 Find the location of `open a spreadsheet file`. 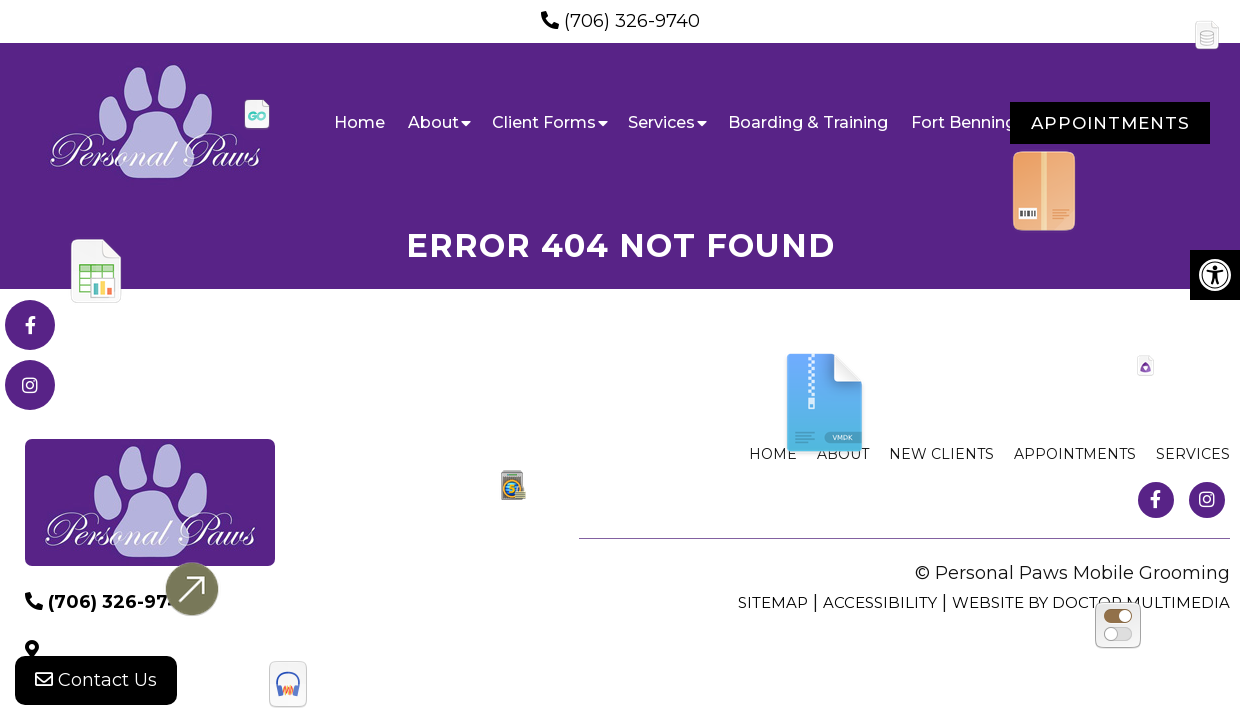

open a spreadsheet file is located at coordinates (96, 271).